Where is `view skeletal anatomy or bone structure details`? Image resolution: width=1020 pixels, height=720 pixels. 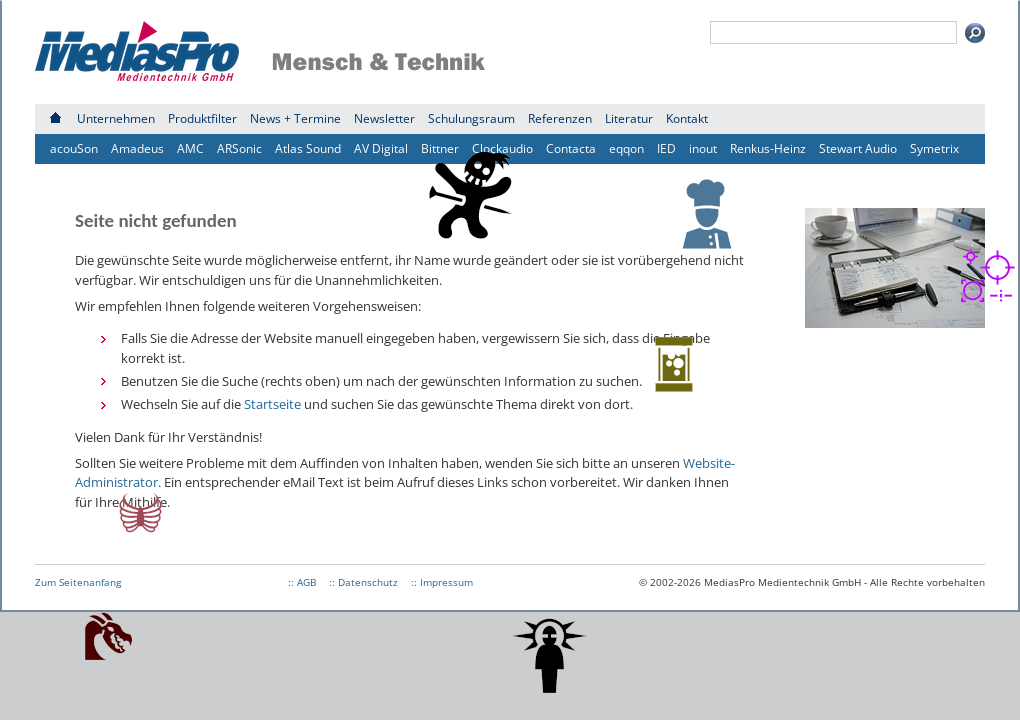
view skeletal anatomy or bone structure details is located at coordinates (140, 513).